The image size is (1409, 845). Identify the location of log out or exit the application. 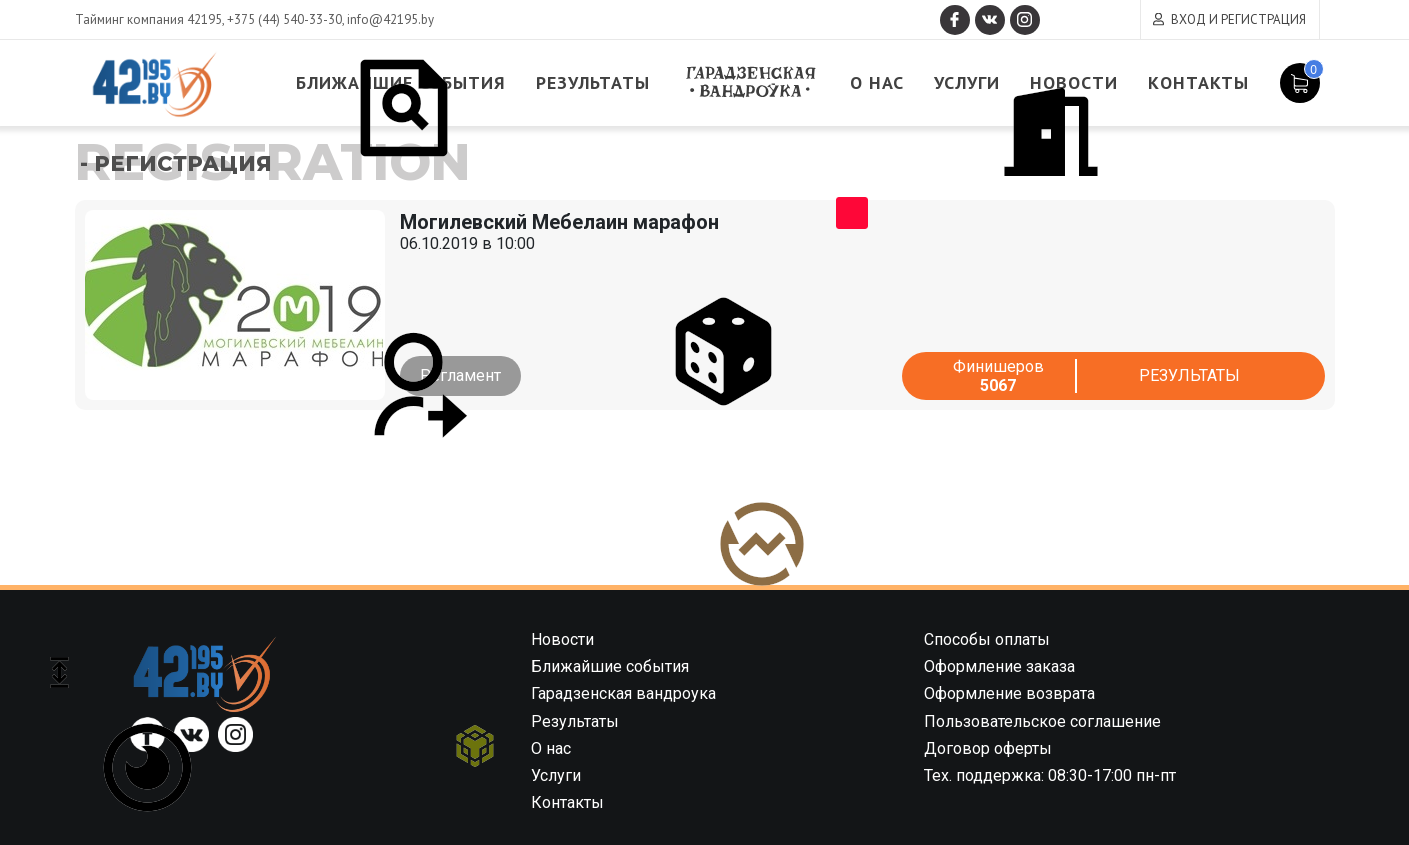
(1051, 134).